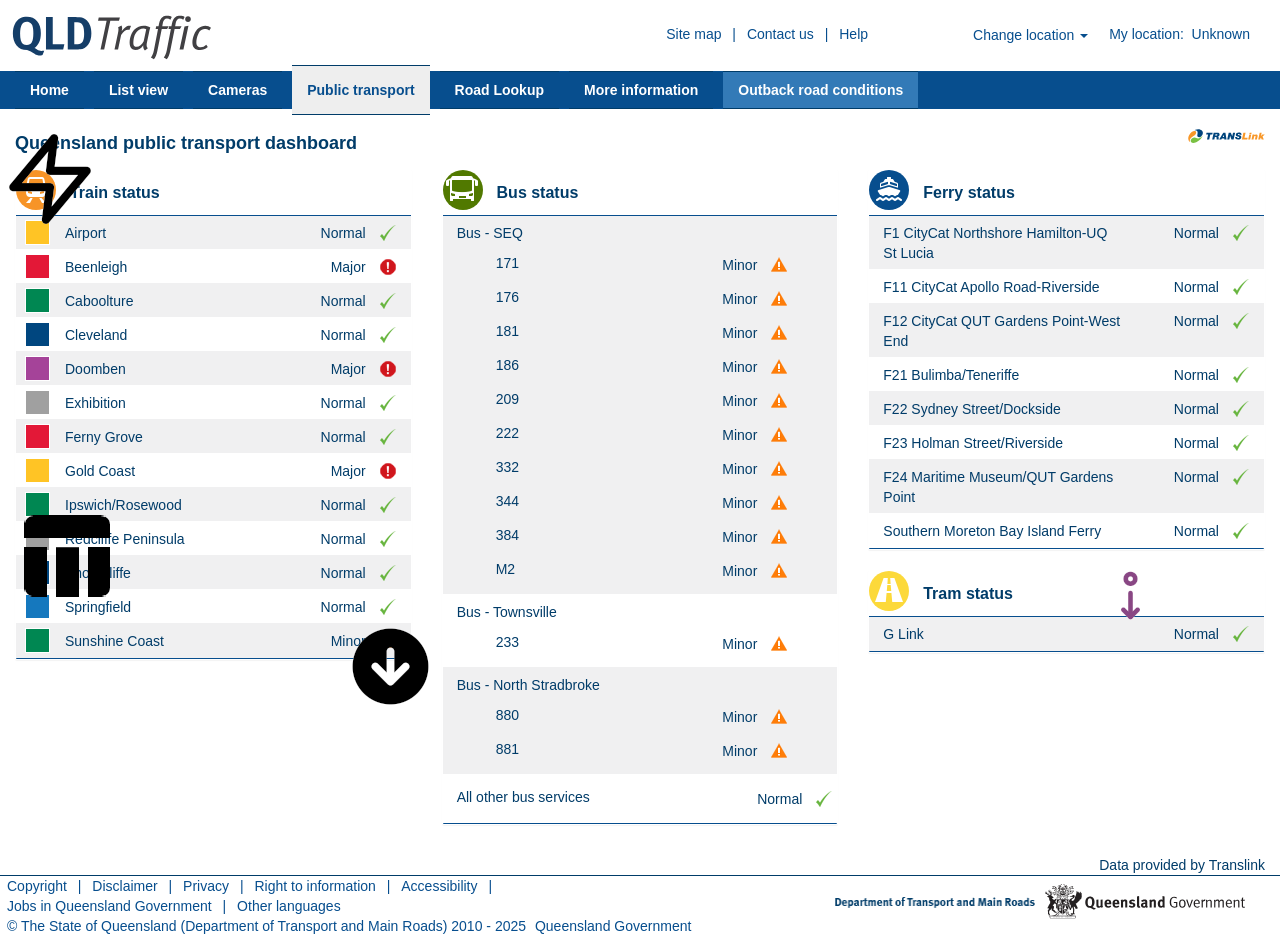 The width and height of the screenshot is (1280, 936). I want to click on indicates quick actions or instant features, so click(50, 179).